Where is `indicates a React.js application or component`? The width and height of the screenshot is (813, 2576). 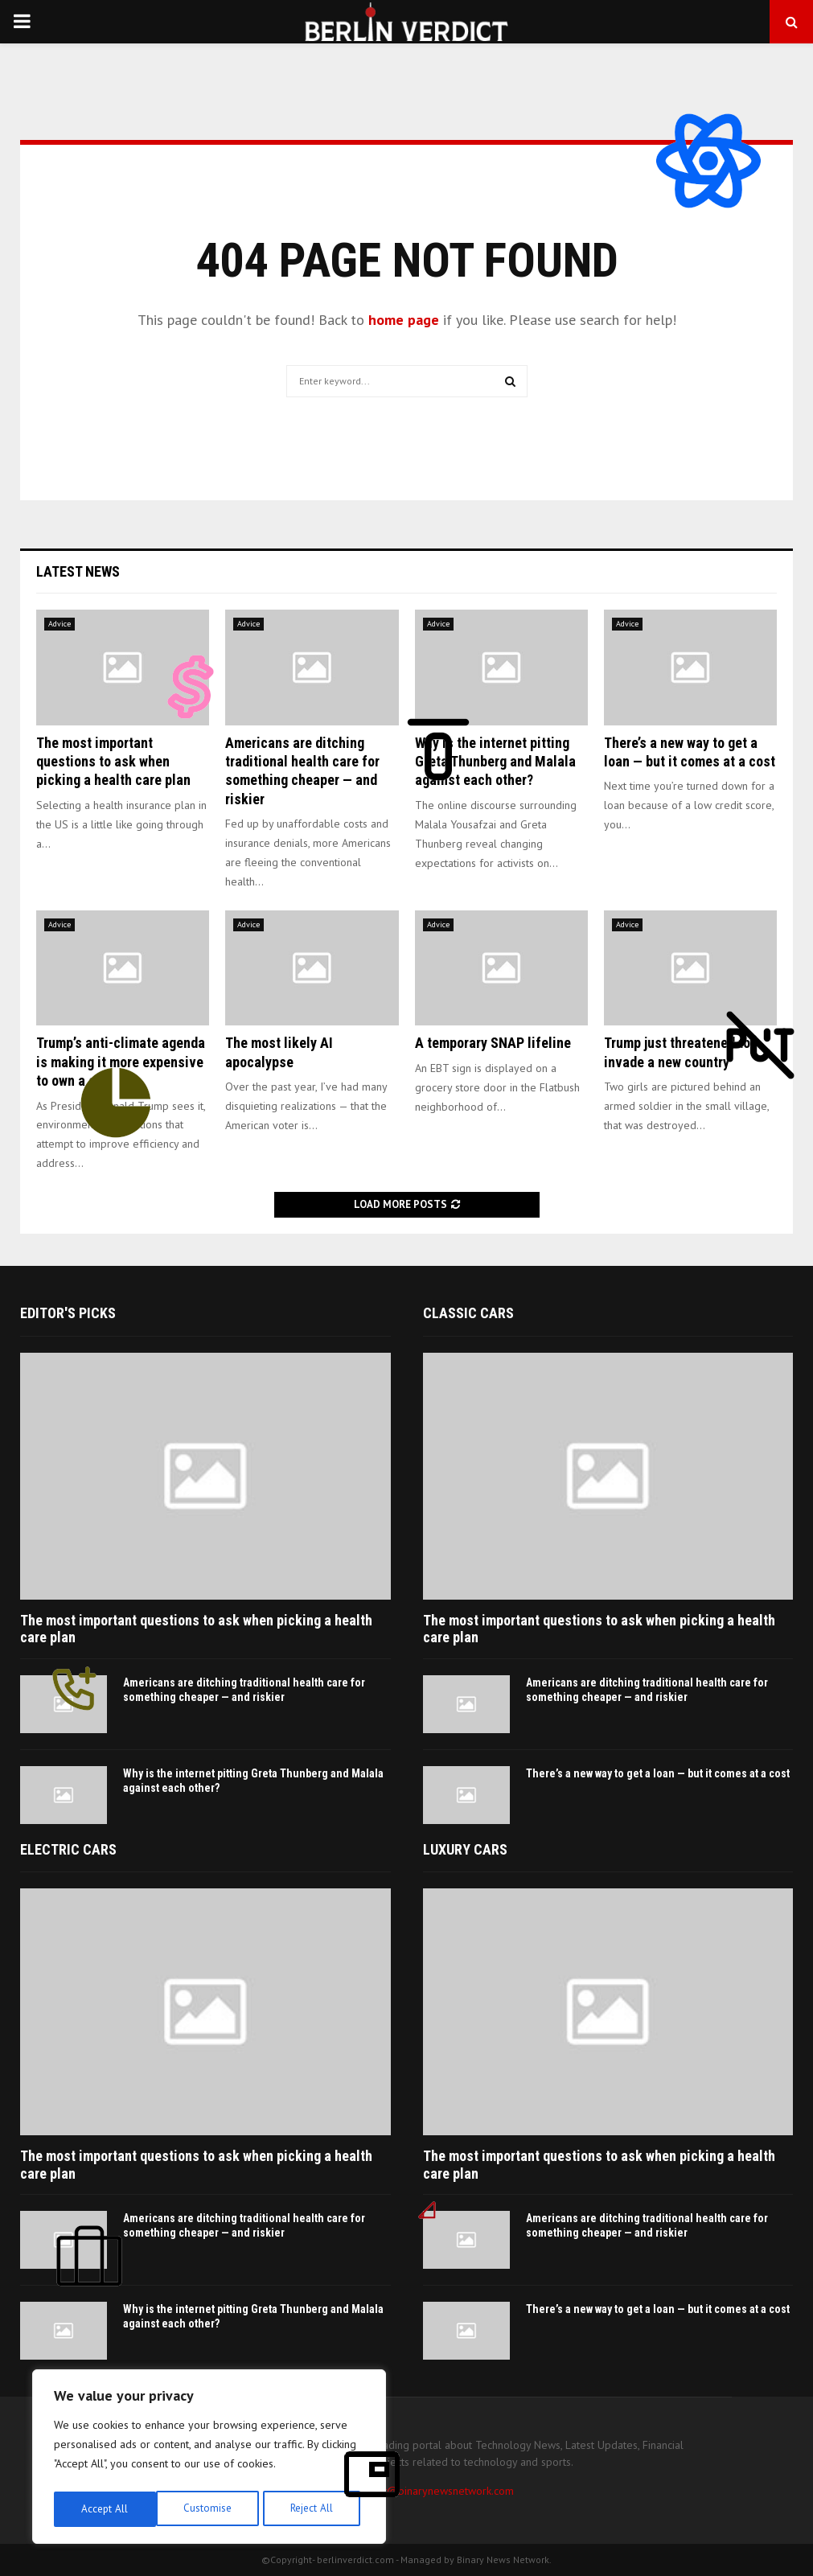 indicates a React.js application or component is located at coordinates (708, 161).